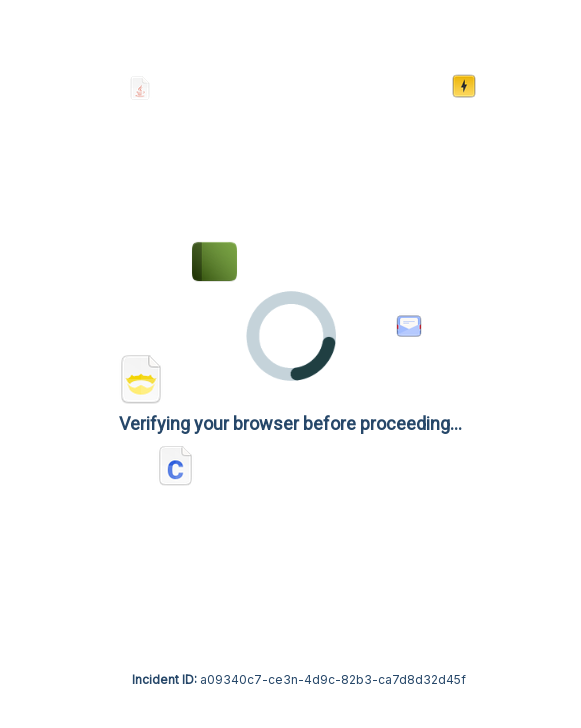 This screenshot has width=581, height=728. Describe the element at coordinates (464, 86) in the screenshot. I see `access power management settings` at that location.